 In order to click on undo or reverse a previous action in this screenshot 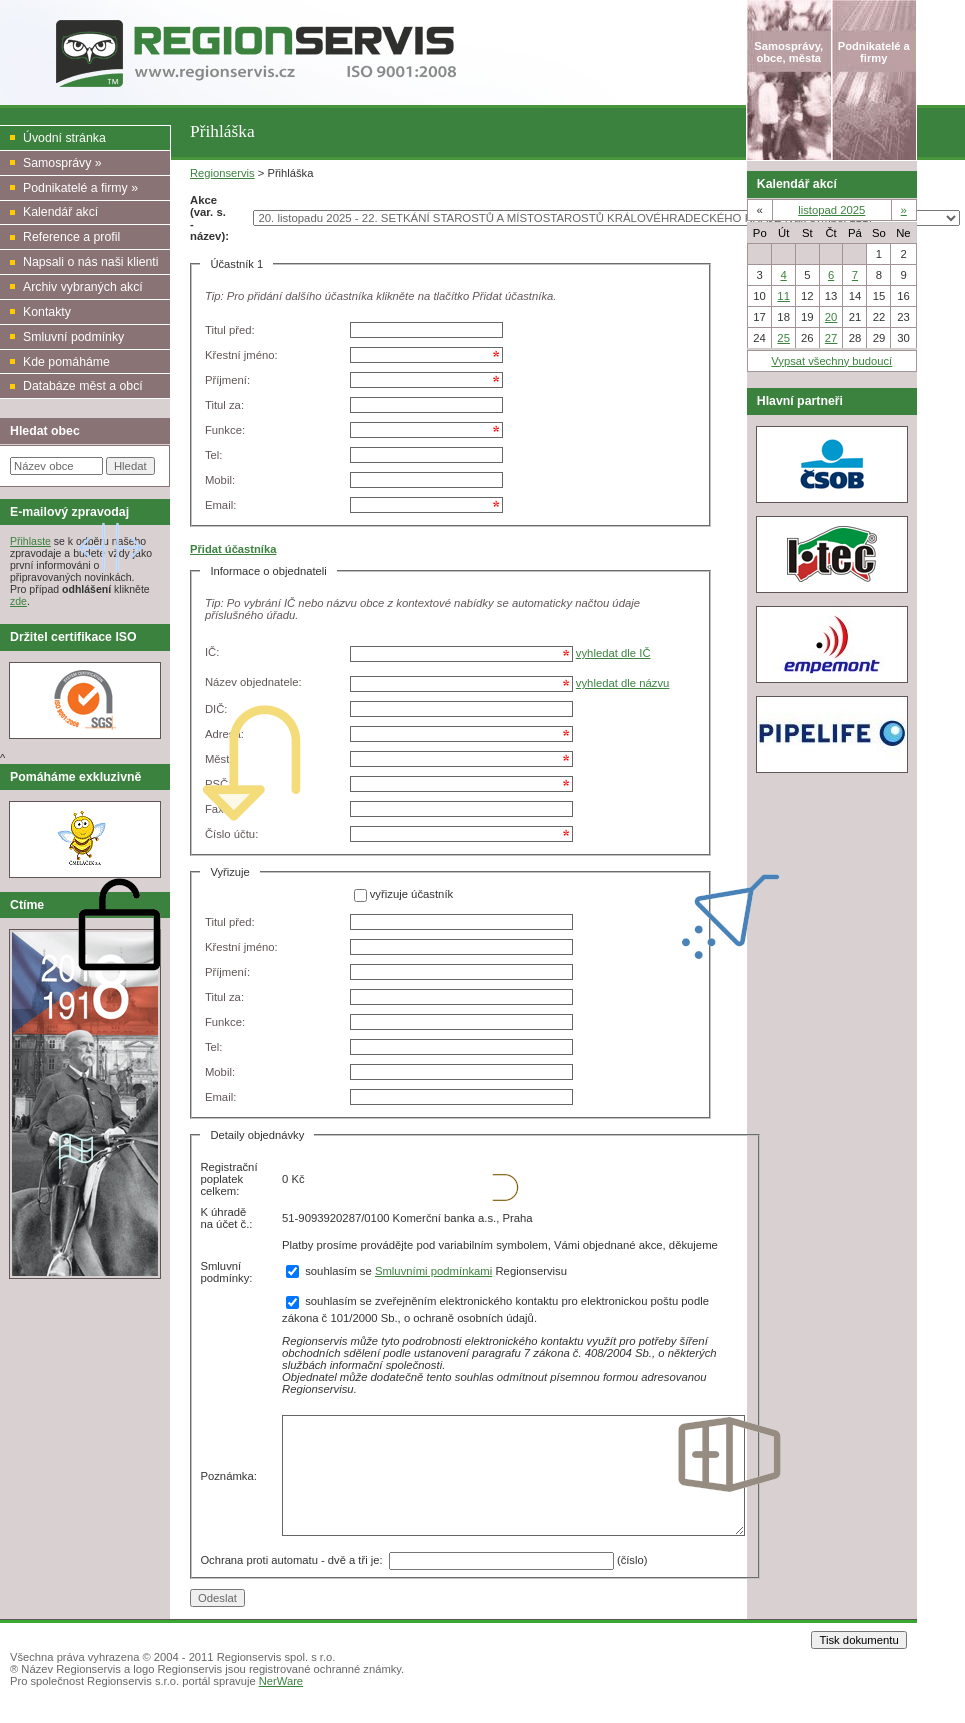, I will do `click(256, 763)`.